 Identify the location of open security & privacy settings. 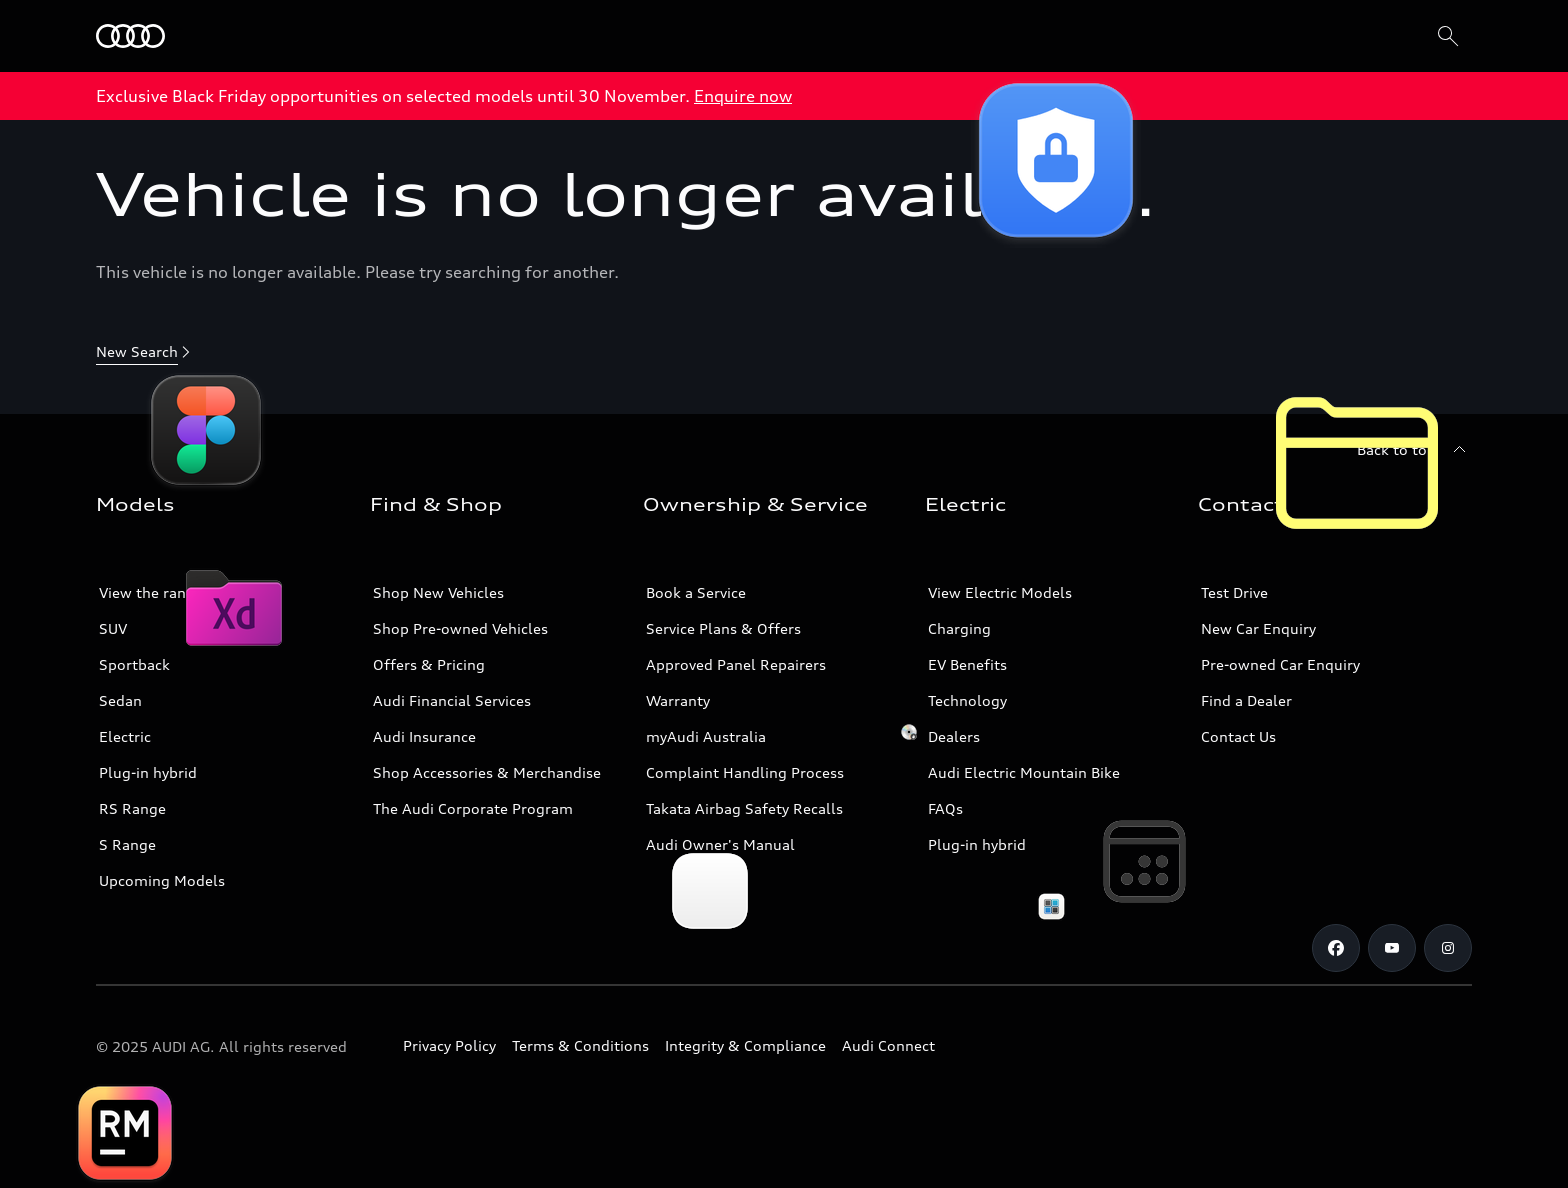
(1056, 163).